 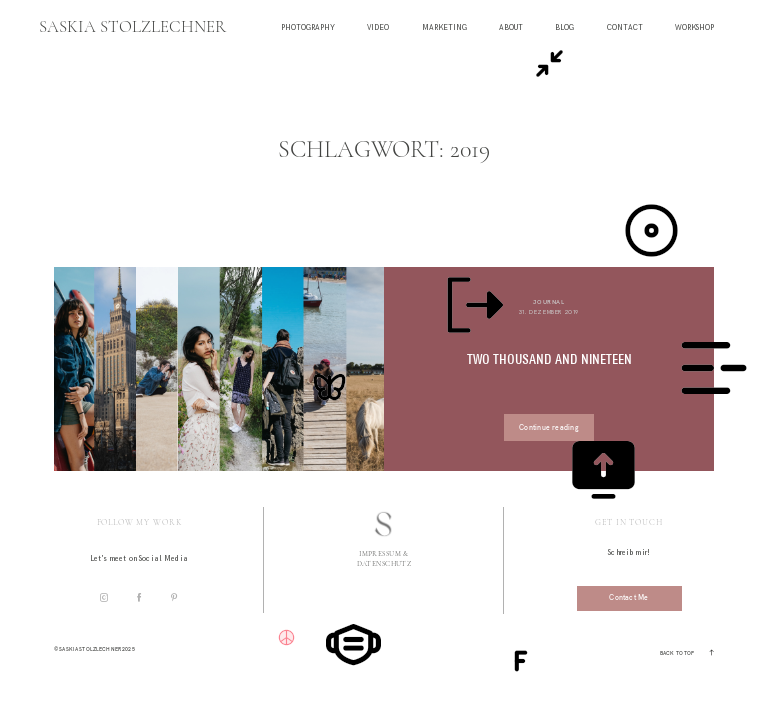 What do you see at coordinates (549, 63) in the screenshot?
I see `minimize or collapse window` at bounding box center [549, 63].